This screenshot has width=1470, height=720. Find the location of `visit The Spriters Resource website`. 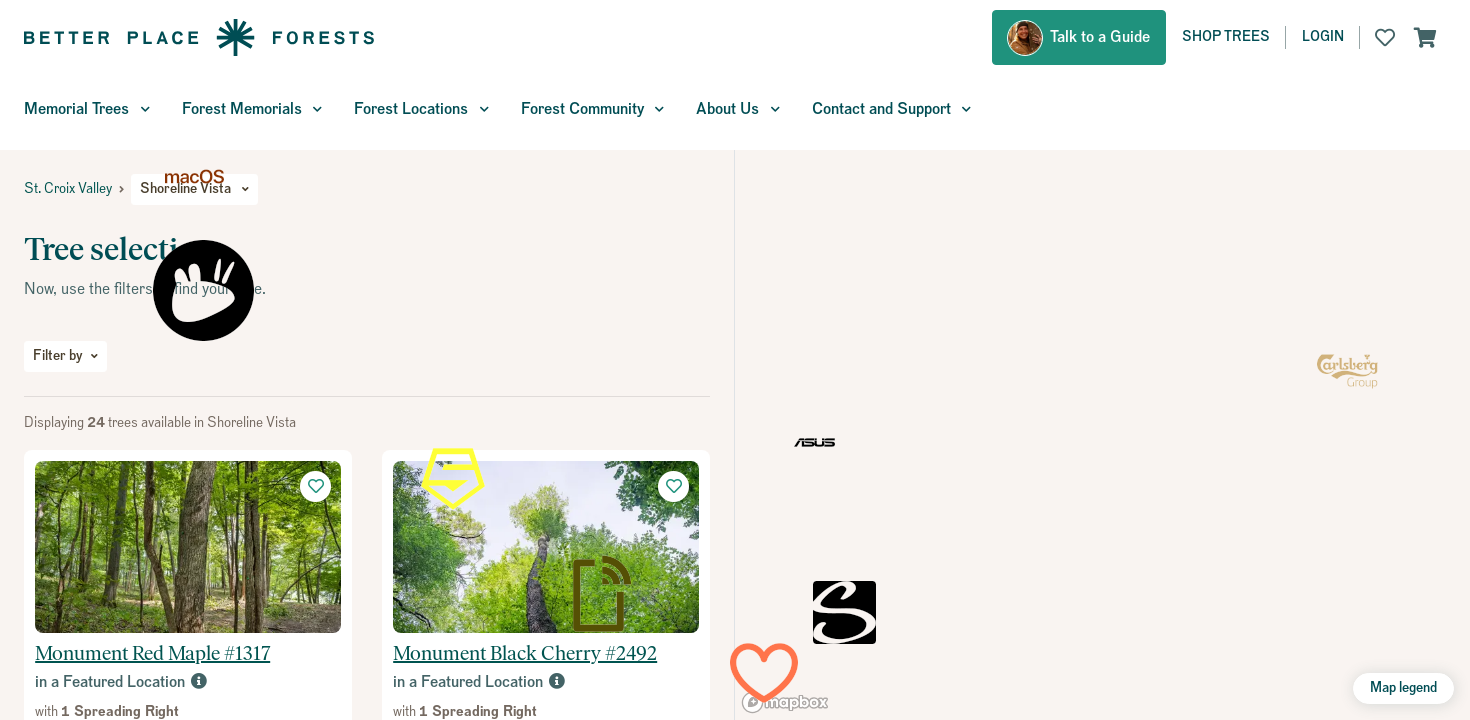

visit The Spriters Resource website is located at coordinates (844, 612).